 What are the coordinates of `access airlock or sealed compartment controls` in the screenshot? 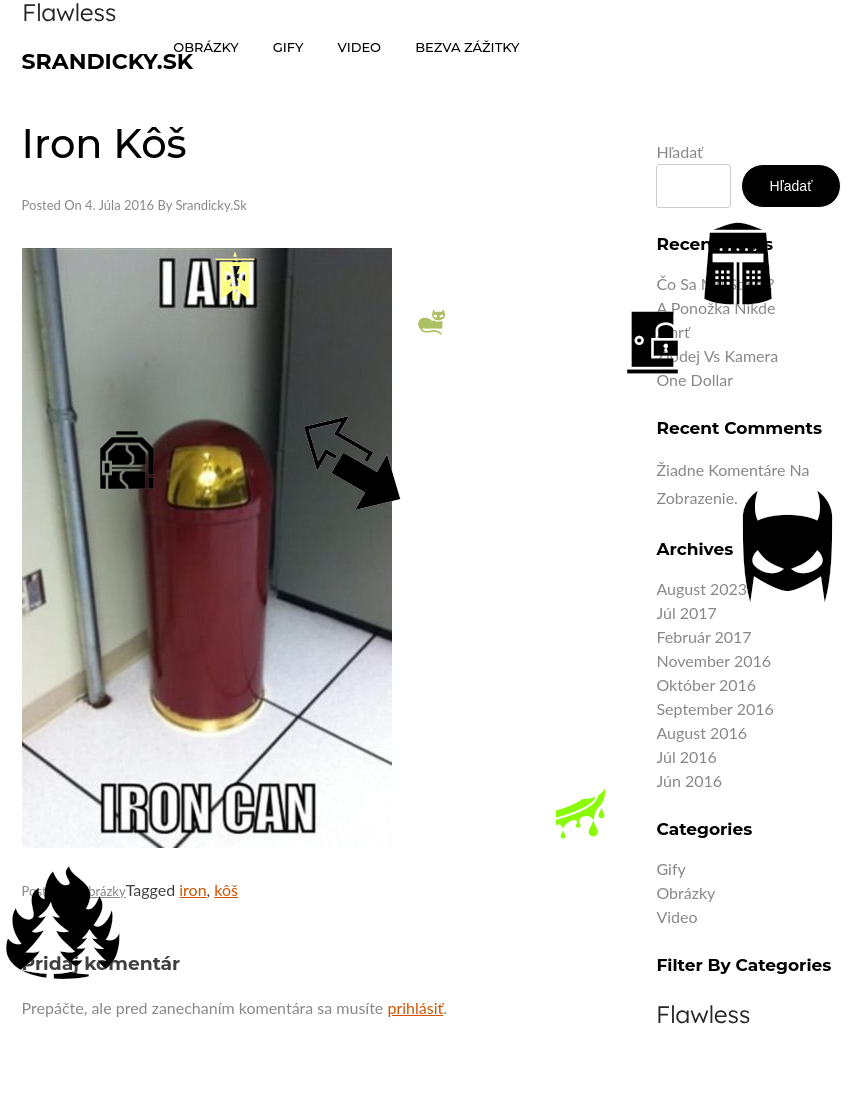 It's located at (127, 460).